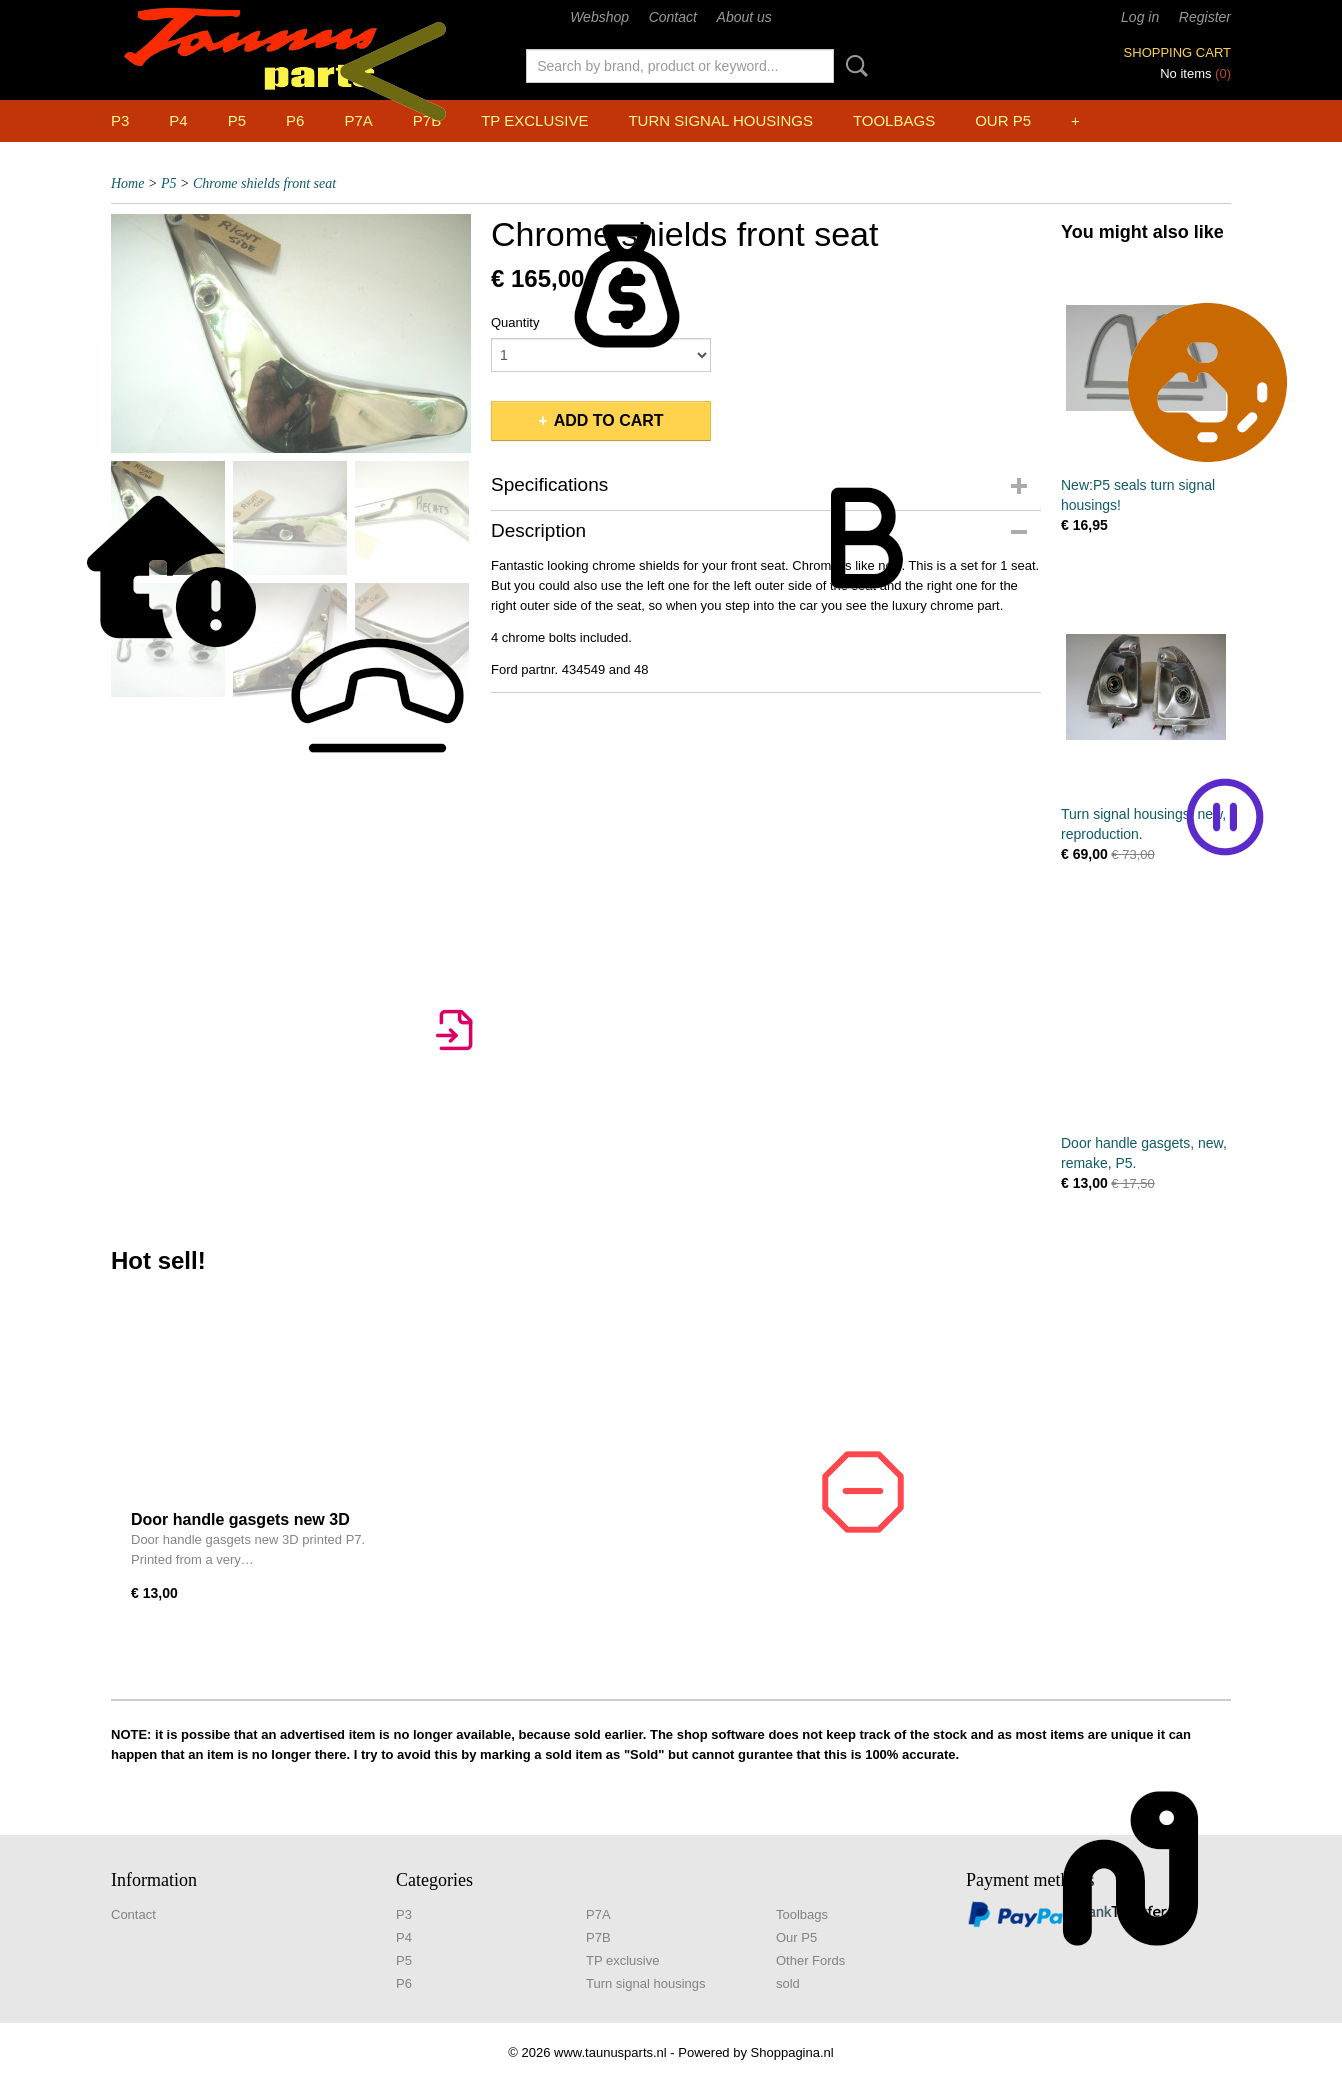 This screenshot has width=1342, height=2095. What do you see at coordinates (627, 286) in the screenshot?
I see `view tax information or documents` at bounding box center [627, 286].